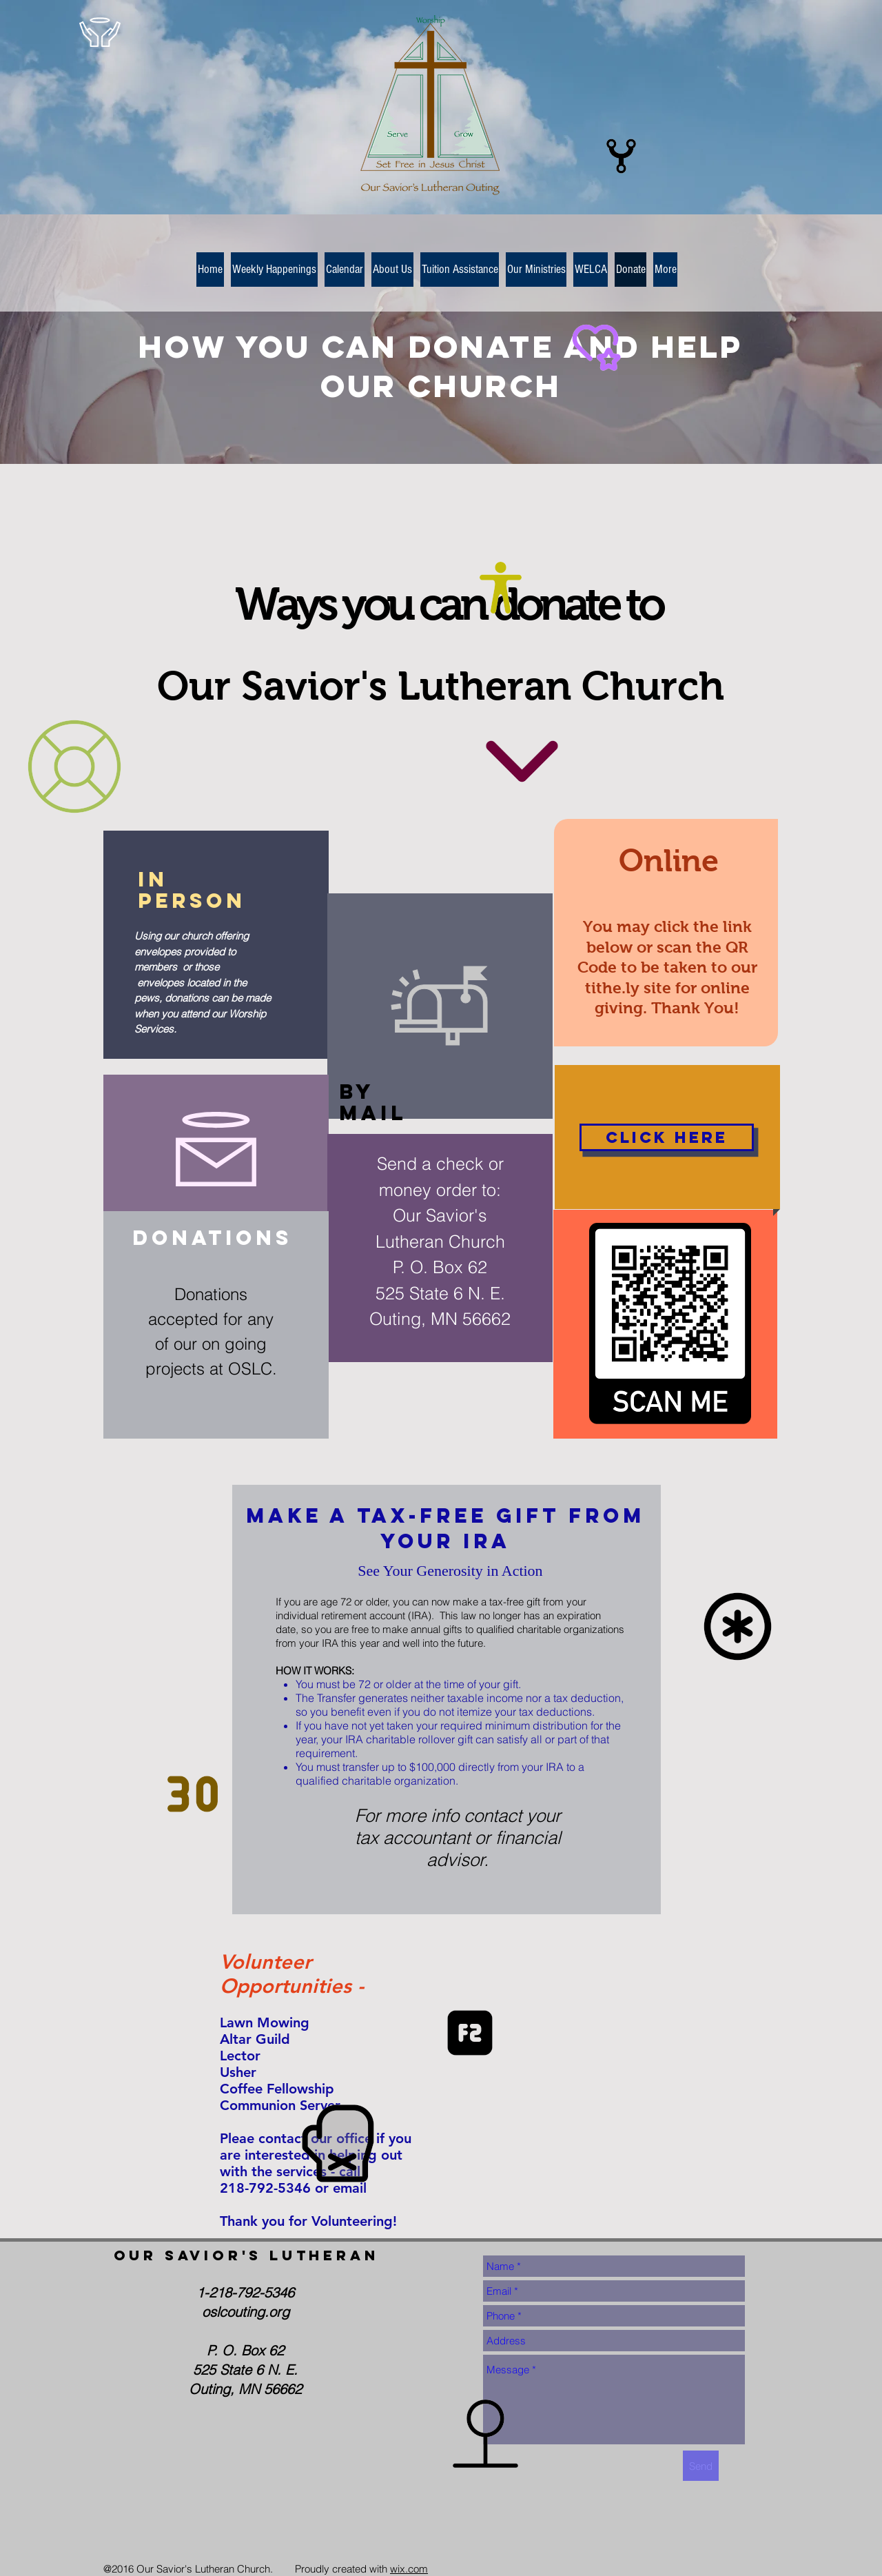  Describe the element at coordinates (522, 761) in the screenshot. I see `expand a dropdown menu or collapsed section` at that location.